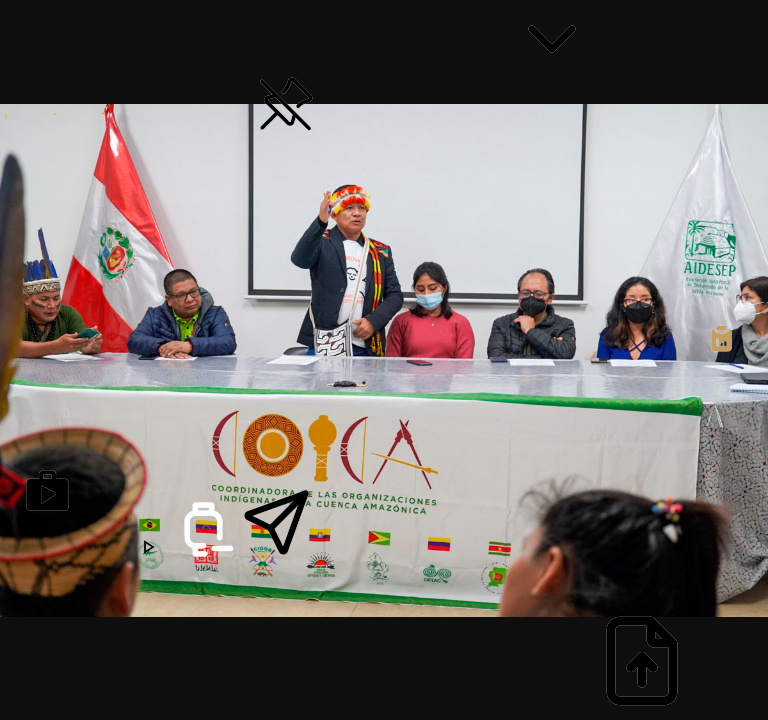  What do you see at coordinates (552, 39) in the screenshot?
I see `expand a dropdown menu or section` at bounding box center [552, 39].